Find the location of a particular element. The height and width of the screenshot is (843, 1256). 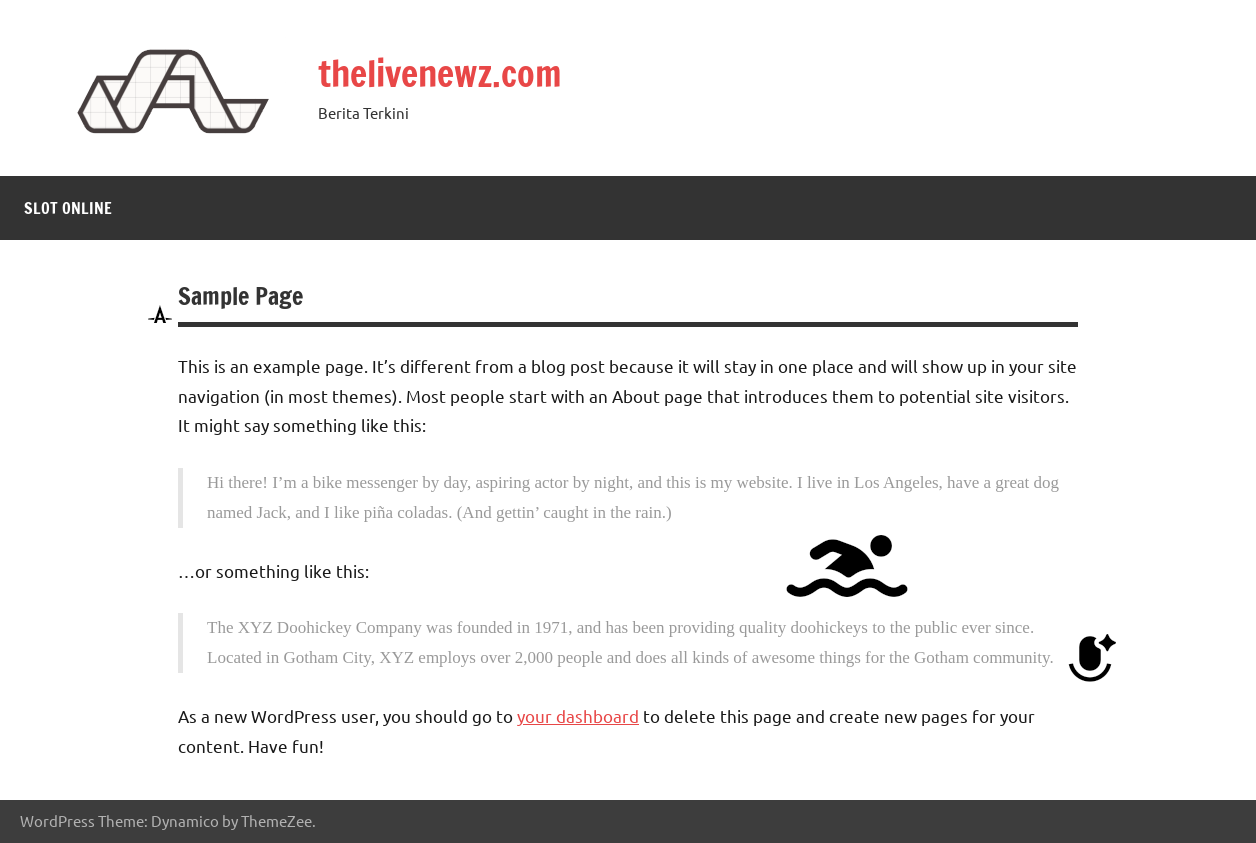

access swimming pool or aquatic facilities is located at coordinates (847, 566).